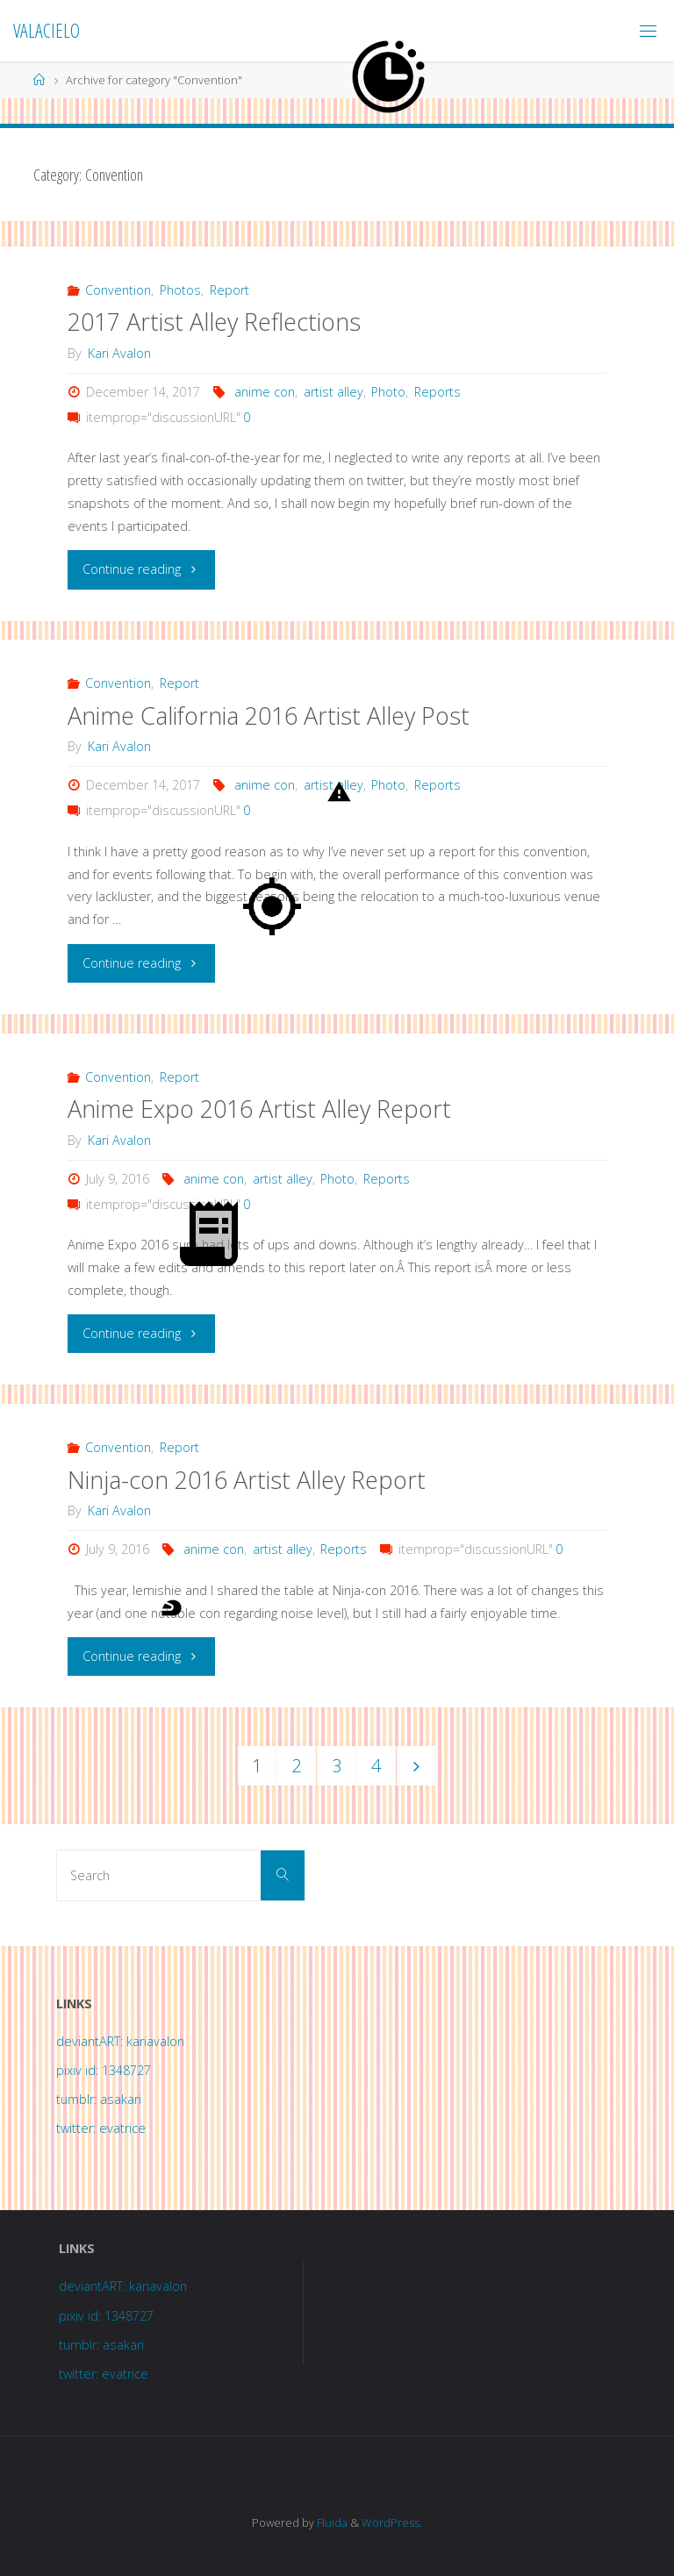 The width and height of the screenshot is (674, 2576). What do you see at coordinates (171, 1607) in the screenshot?
I see `access motorsports or racing content` at bounding box center [171, 1607].